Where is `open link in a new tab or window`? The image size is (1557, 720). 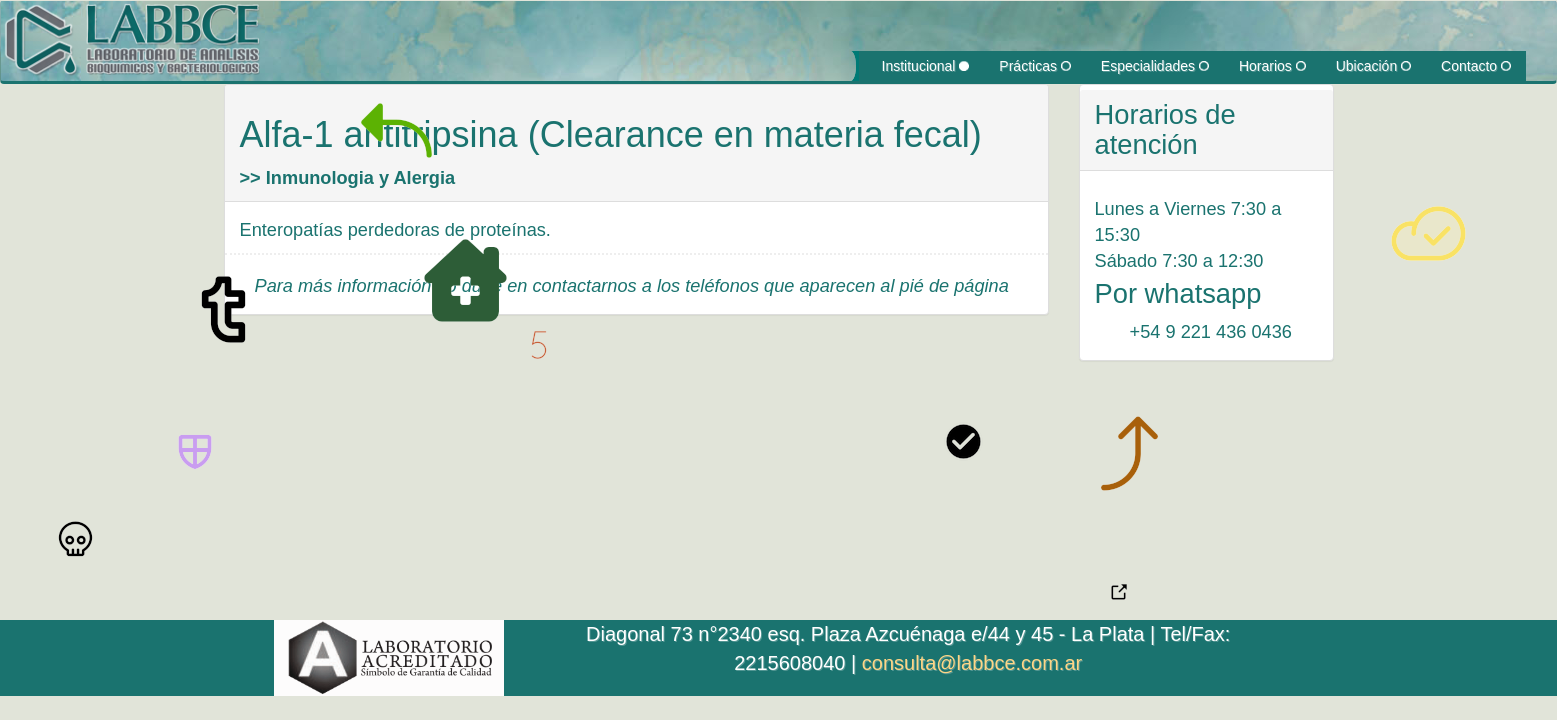
open link in a new tab or window is located at coordinates (1118, 592).